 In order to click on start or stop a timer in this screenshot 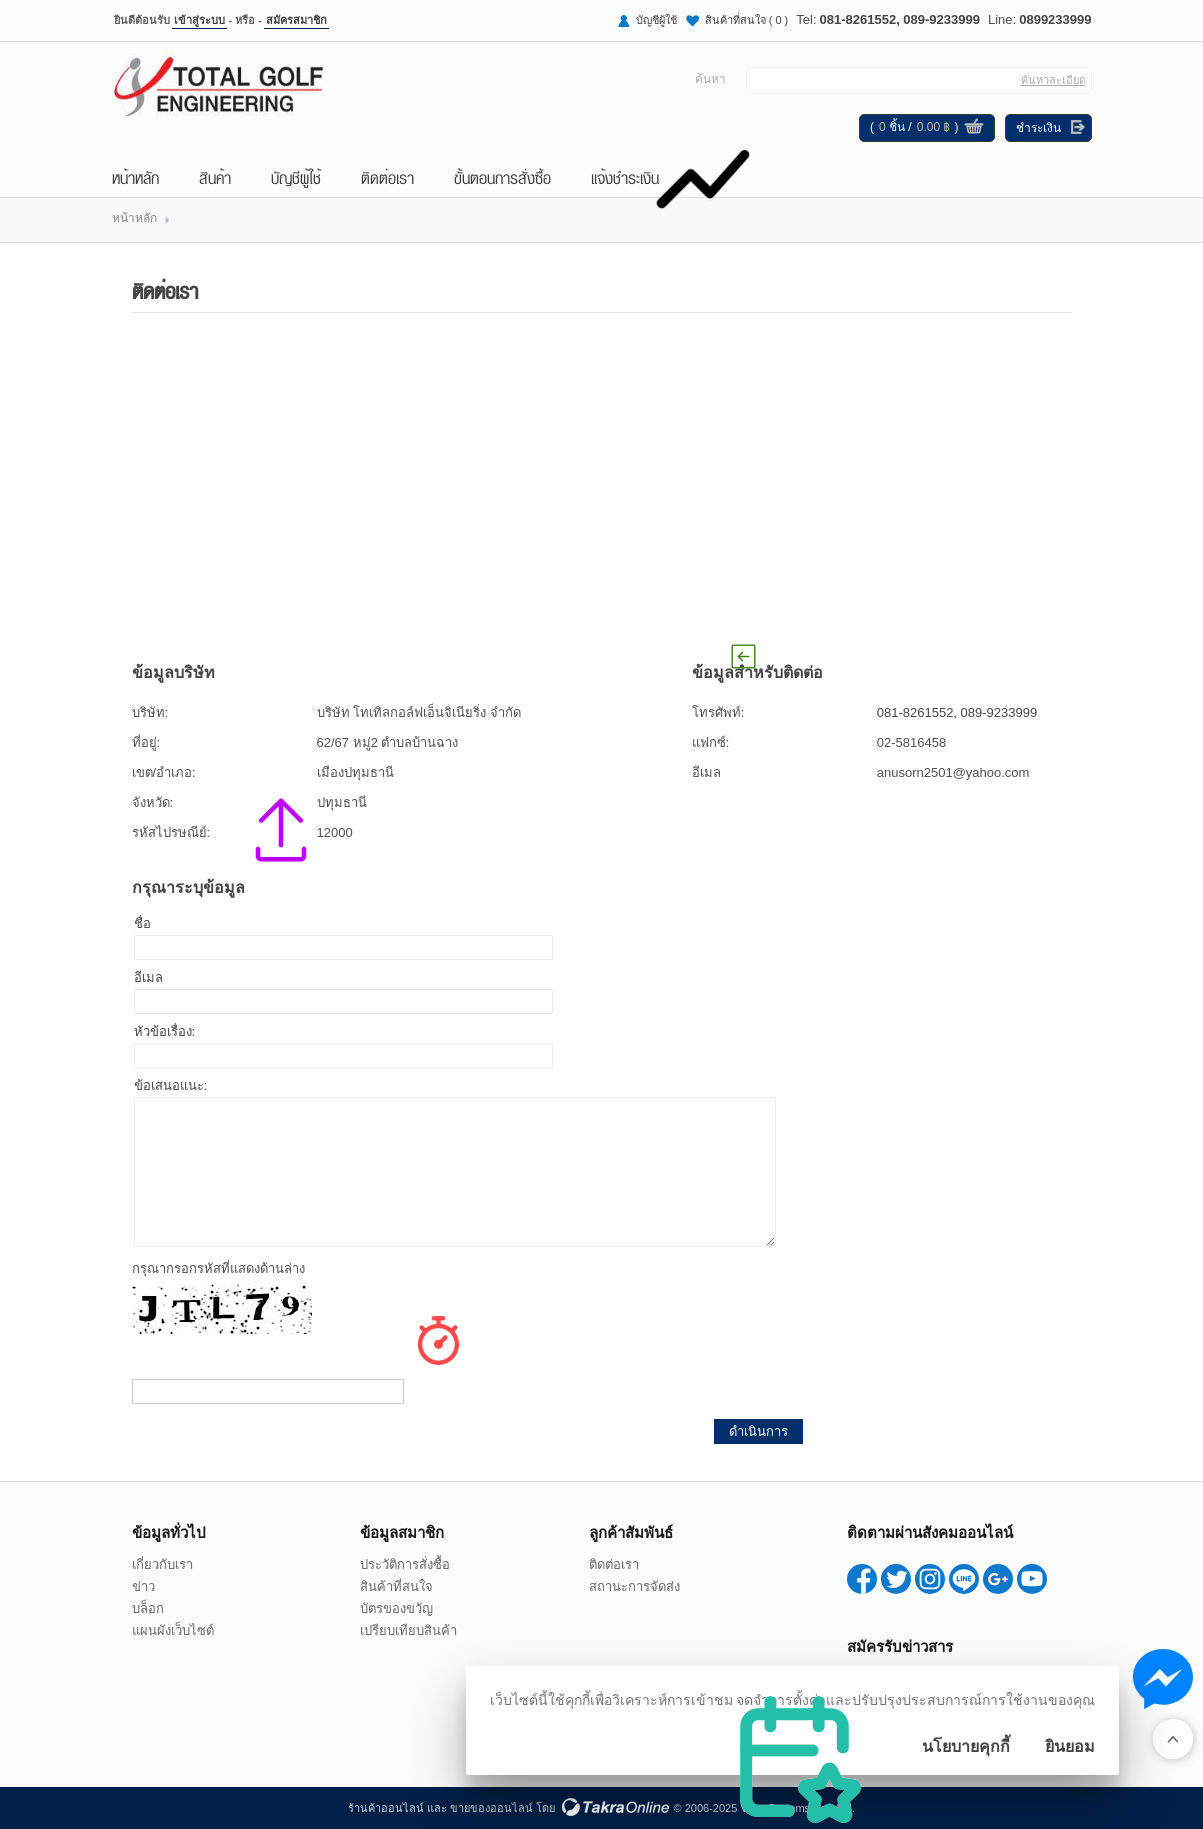, I will do `click(438, 1340)`.